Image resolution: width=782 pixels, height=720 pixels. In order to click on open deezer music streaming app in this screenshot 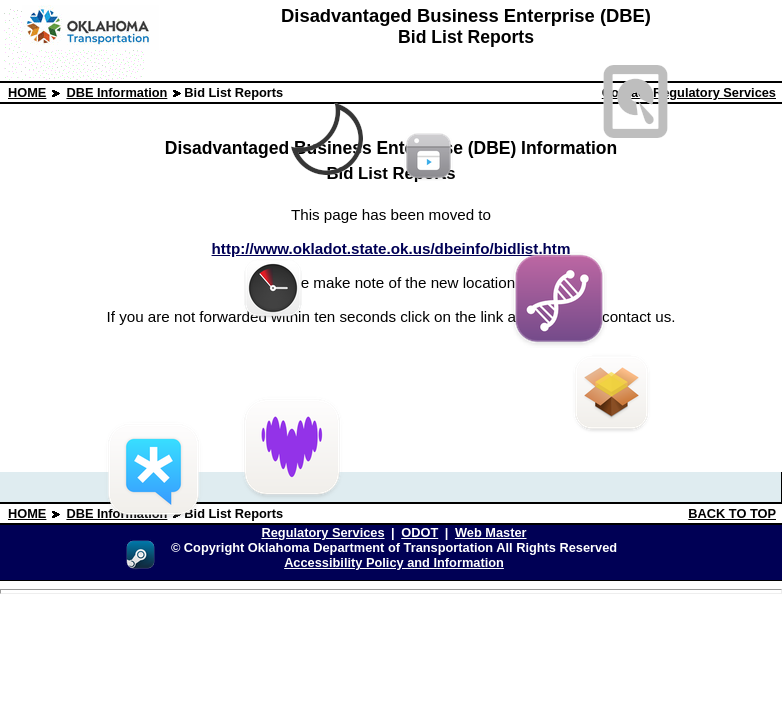, I will do `click(292, 447)`.